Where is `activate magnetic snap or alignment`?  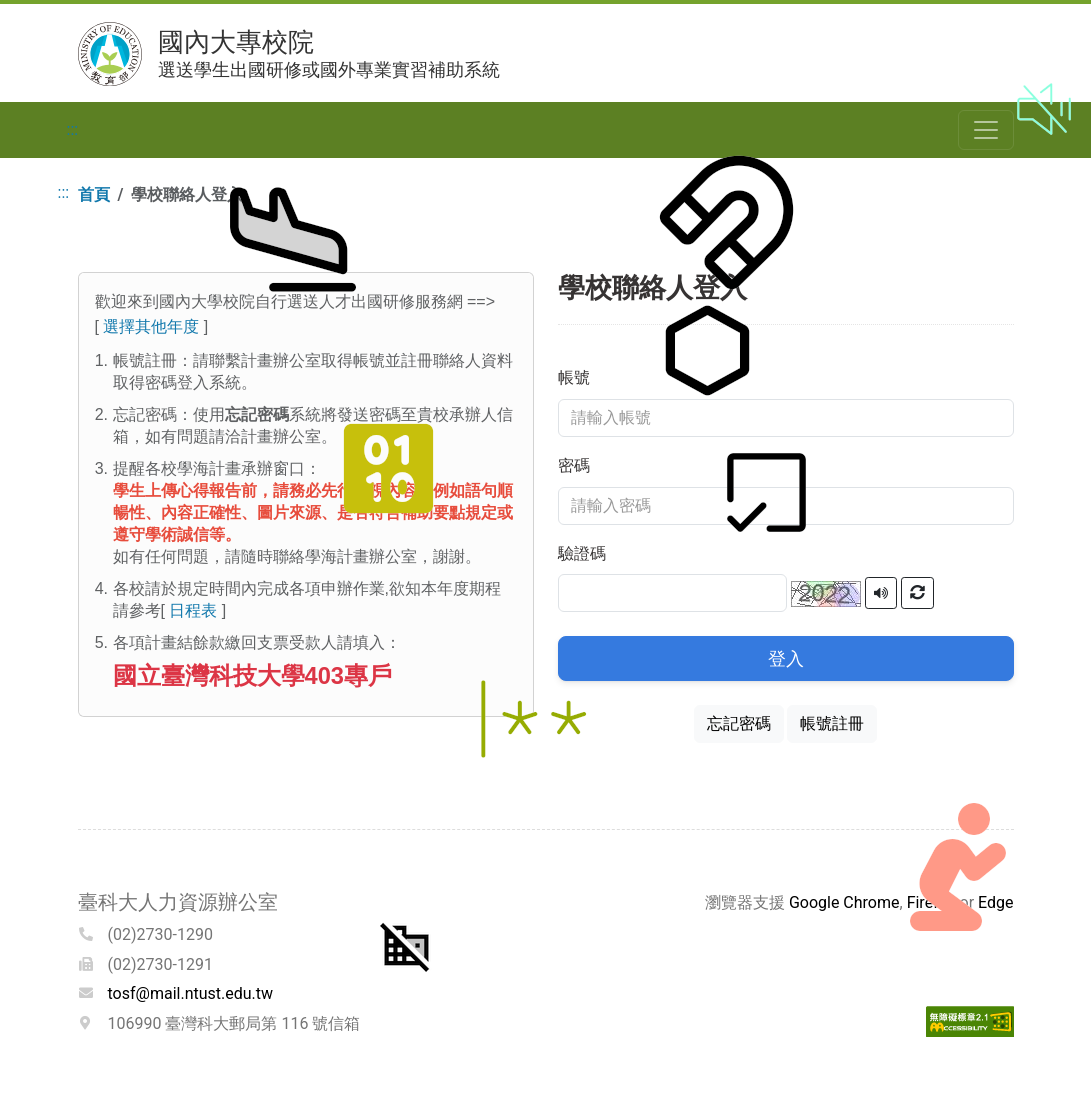
activate magnetic snap or alignment is located at coordinates (729, 220).